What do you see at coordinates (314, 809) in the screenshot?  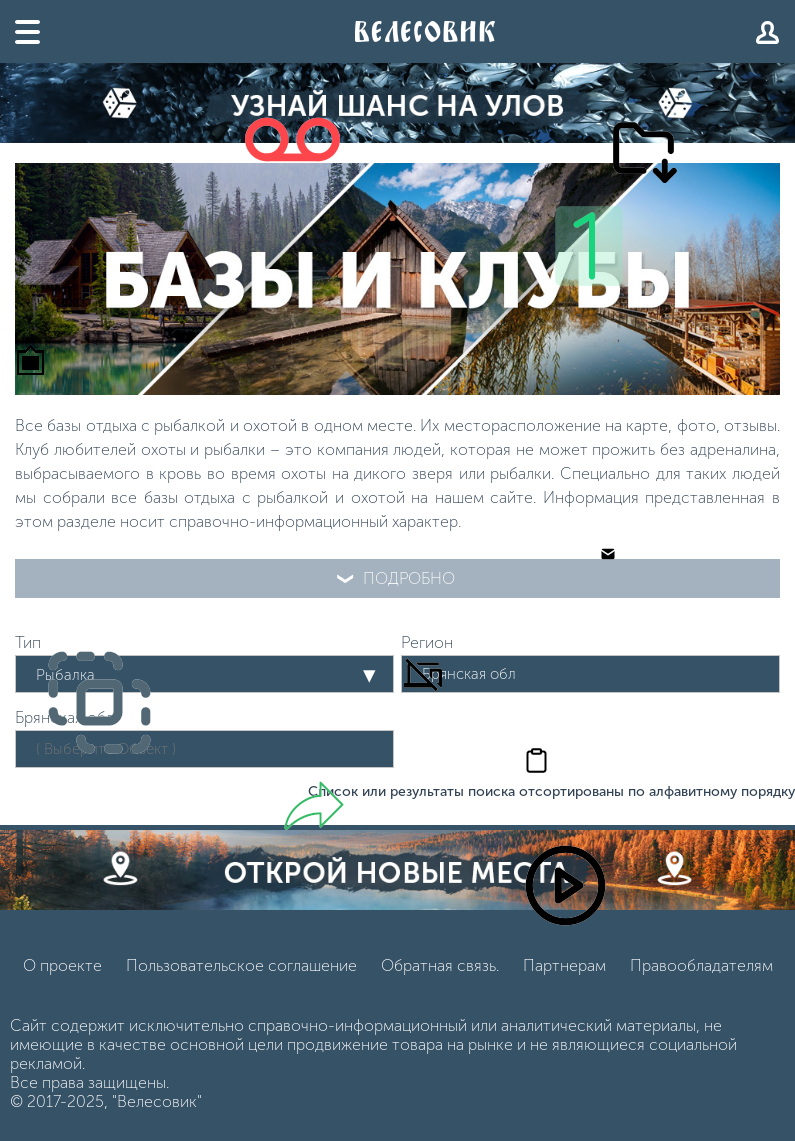 I see `share this content` at bounding box center [314, 809].